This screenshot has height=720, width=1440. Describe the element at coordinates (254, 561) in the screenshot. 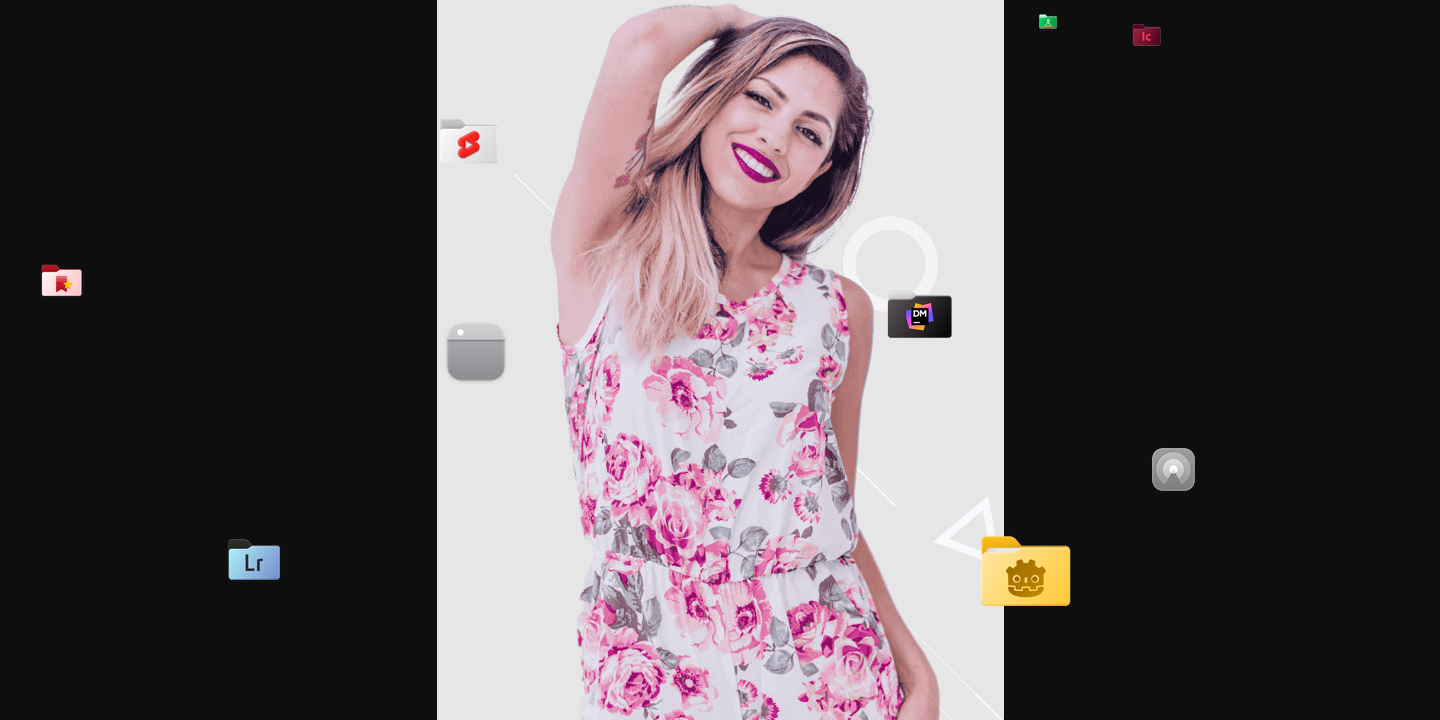

I see `open folder containing Adobe Lightroom files` at that location.